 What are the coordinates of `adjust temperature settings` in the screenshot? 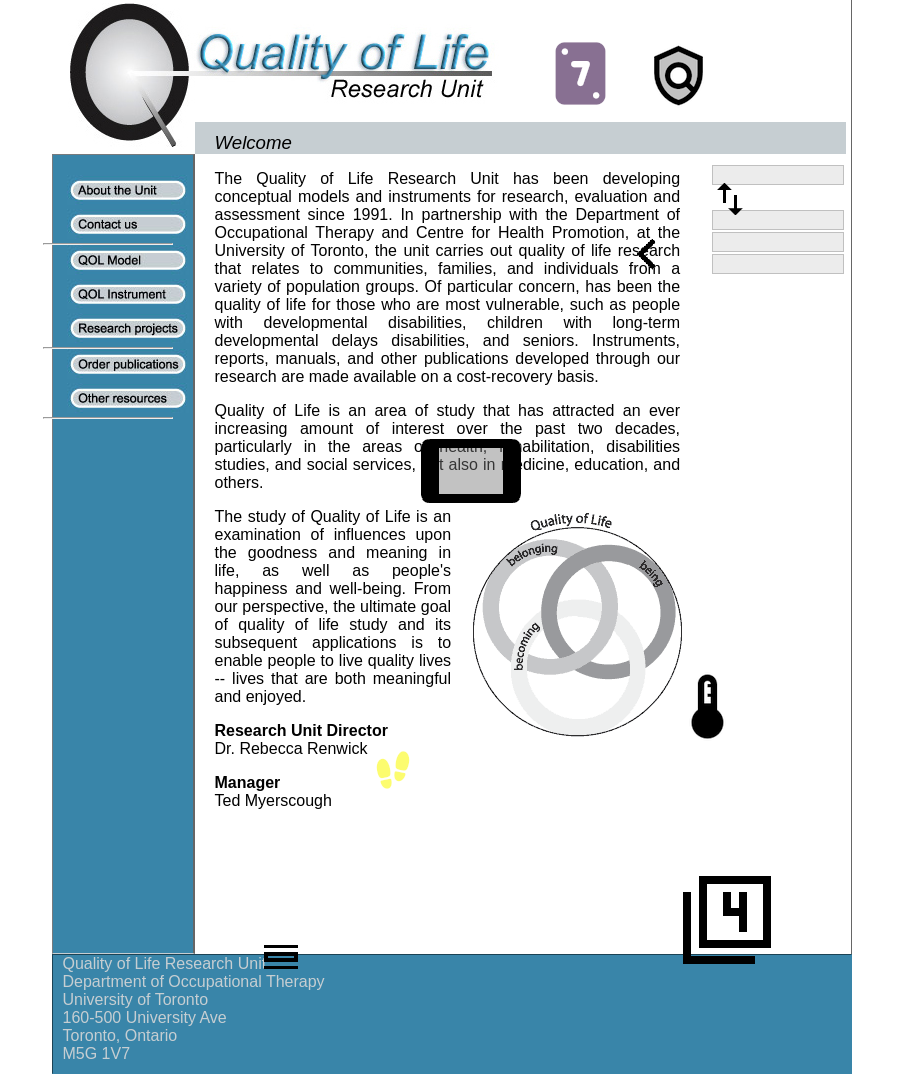 It's located at (707, 706).